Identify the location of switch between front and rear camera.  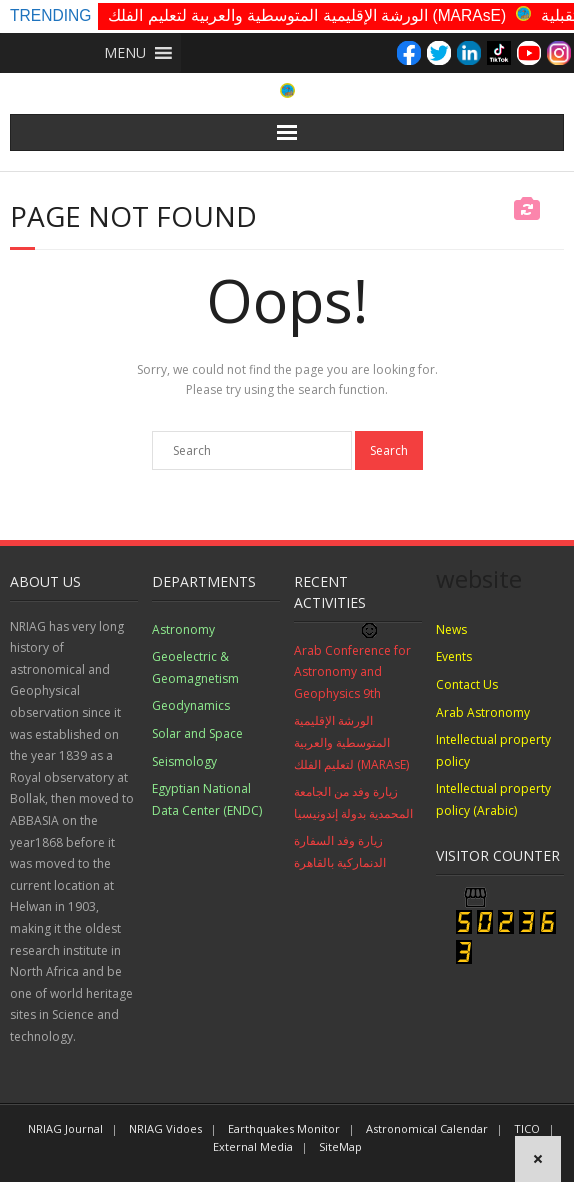
(527, 209).